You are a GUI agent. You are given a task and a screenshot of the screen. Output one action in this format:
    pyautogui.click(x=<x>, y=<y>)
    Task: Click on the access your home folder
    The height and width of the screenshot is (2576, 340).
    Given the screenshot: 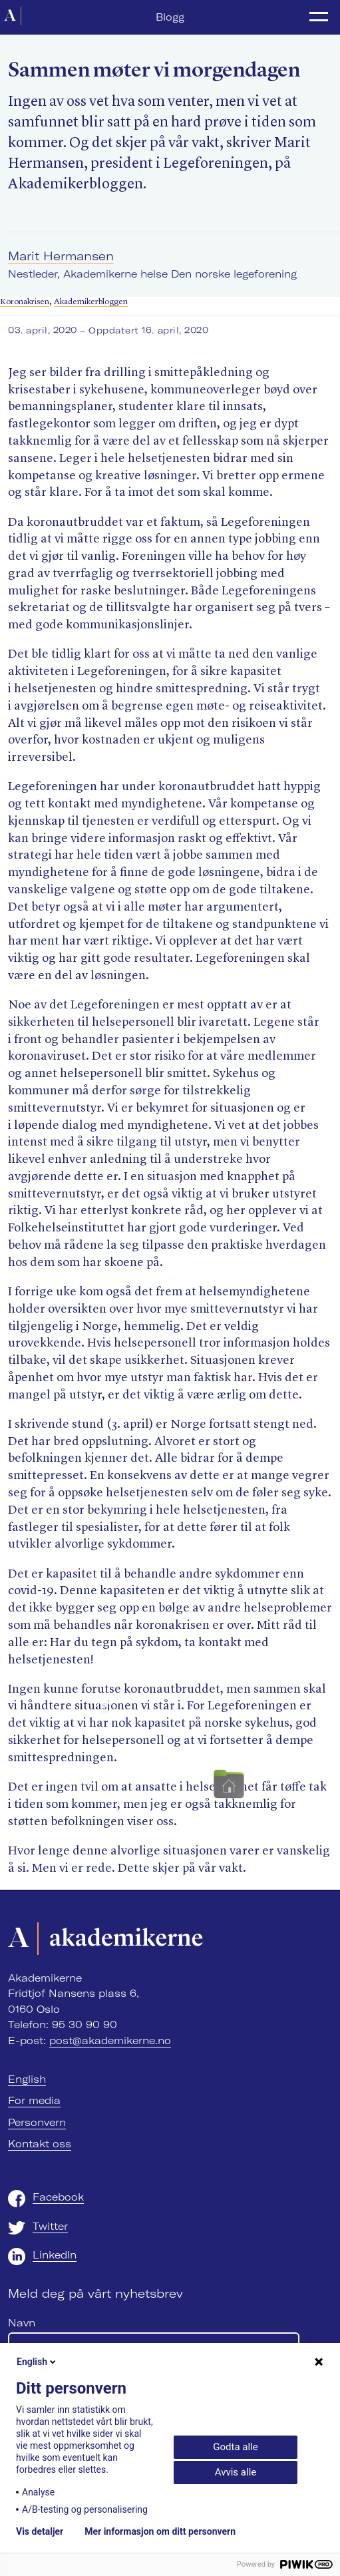 What is the action you would take?
    pyautogui.click(x=229, y=1784)
    